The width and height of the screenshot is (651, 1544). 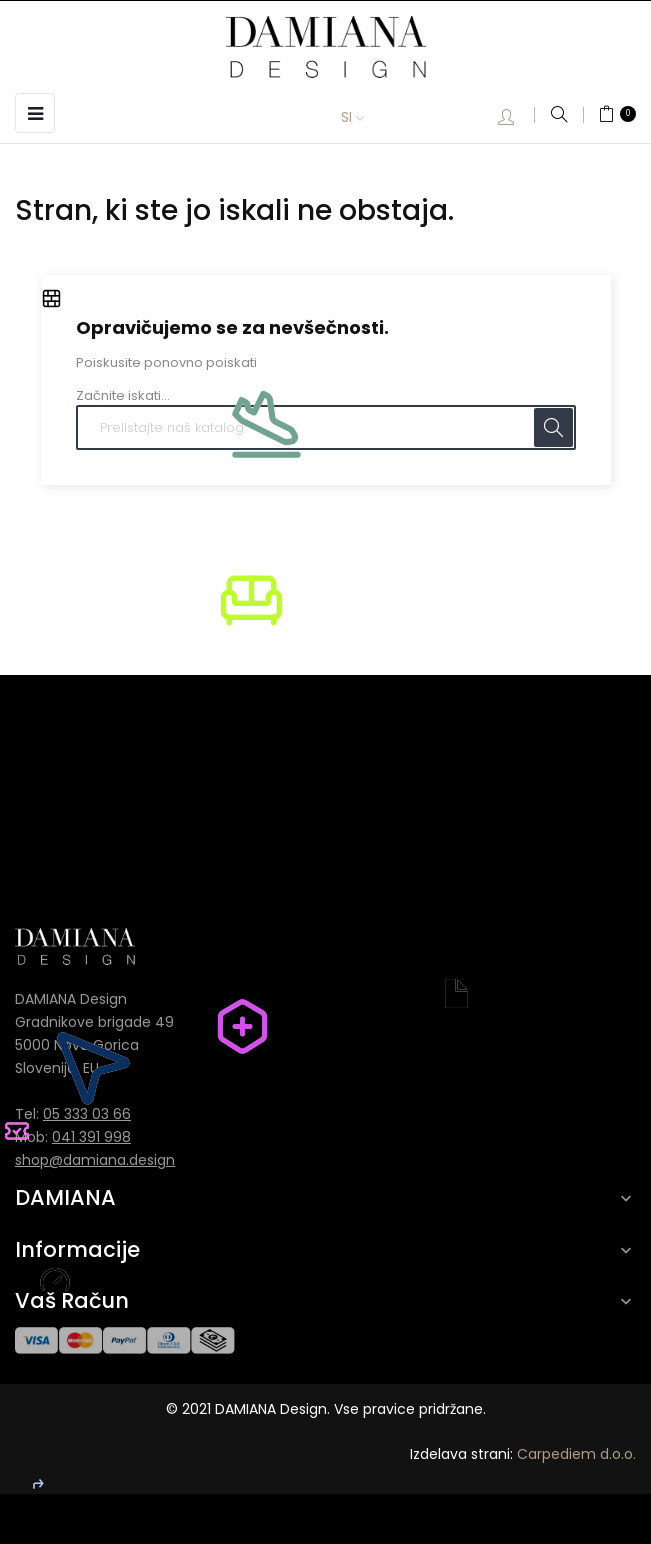 I want to click on indicates a firewall or security barrier, so click(x=51, y=298).